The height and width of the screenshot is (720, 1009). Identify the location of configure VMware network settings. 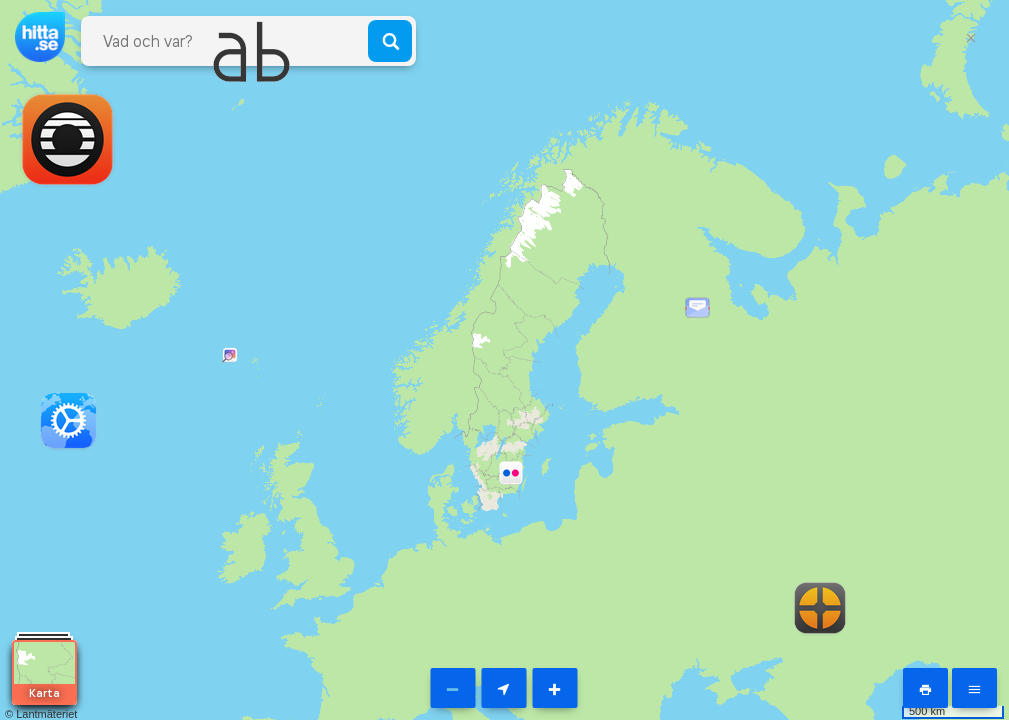
(68, 420).